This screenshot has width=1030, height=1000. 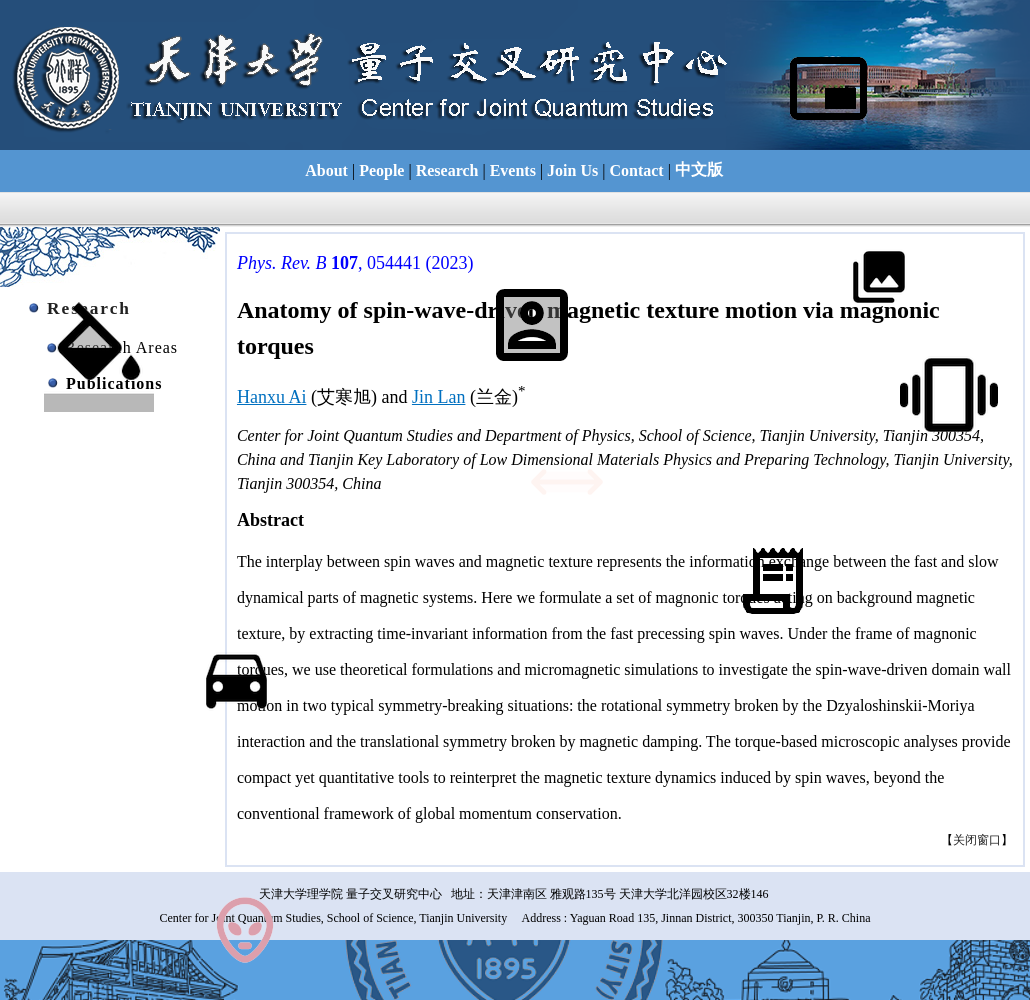 What do you see at coordinates (532, 325) in the screenshot?
I see `switch to portrait orientation mode` at bounding box center [532, 325].